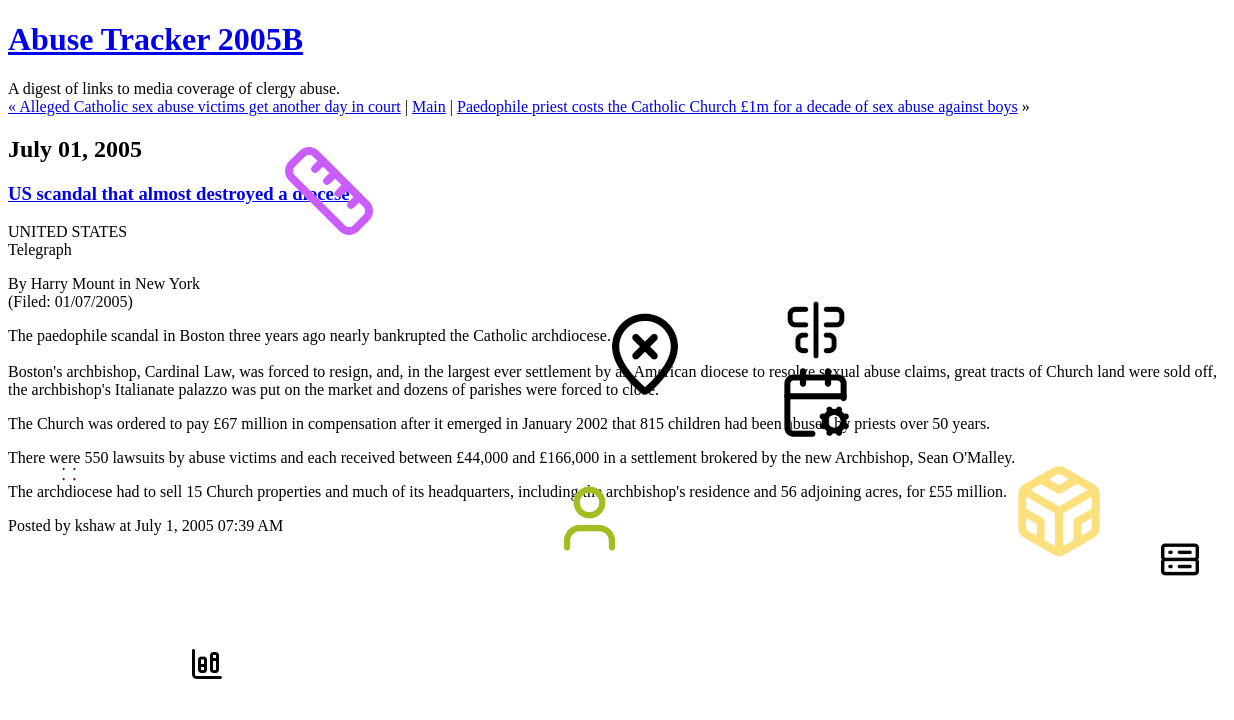 The width and height of the screenshot is (1234, 720). What do you see at coordinates (69, 469) in the screenshot?
I see `drag to reorder items in a list` at bounding box center [69, 469].